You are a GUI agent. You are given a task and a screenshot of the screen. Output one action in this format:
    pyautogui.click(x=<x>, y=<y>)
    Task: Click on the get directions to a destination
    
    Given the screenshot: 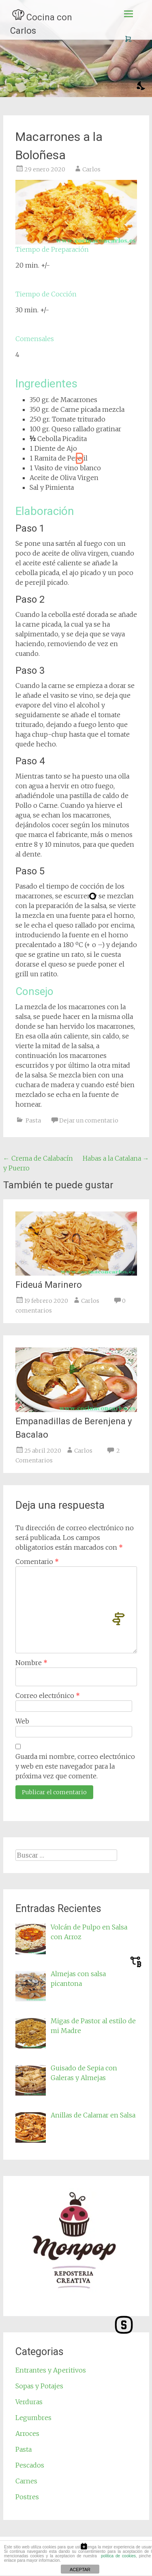 What is the action you would take?
    pyautogui.click(x=118, y=1618)
    